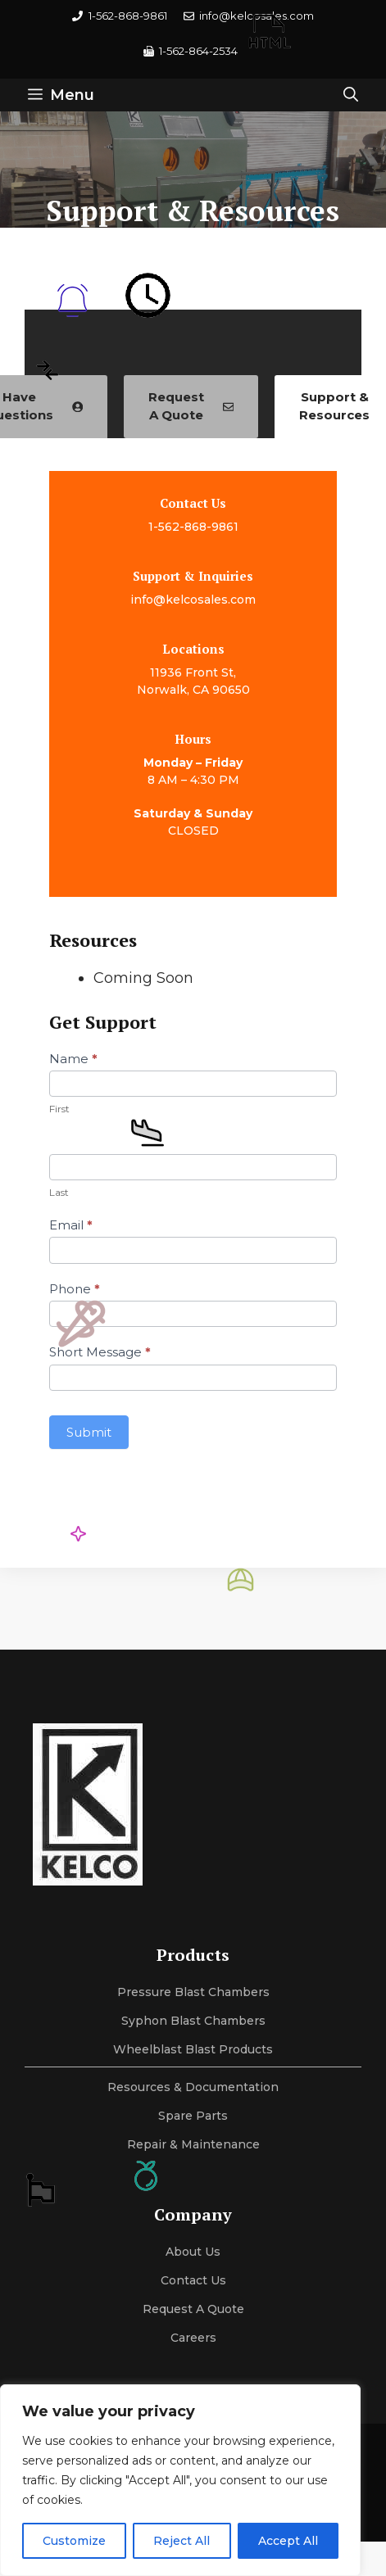  What do you see at coordinates (72, 301) in the screenshot?
I see `active notifications or alerts` at bounding box center [72, 301].